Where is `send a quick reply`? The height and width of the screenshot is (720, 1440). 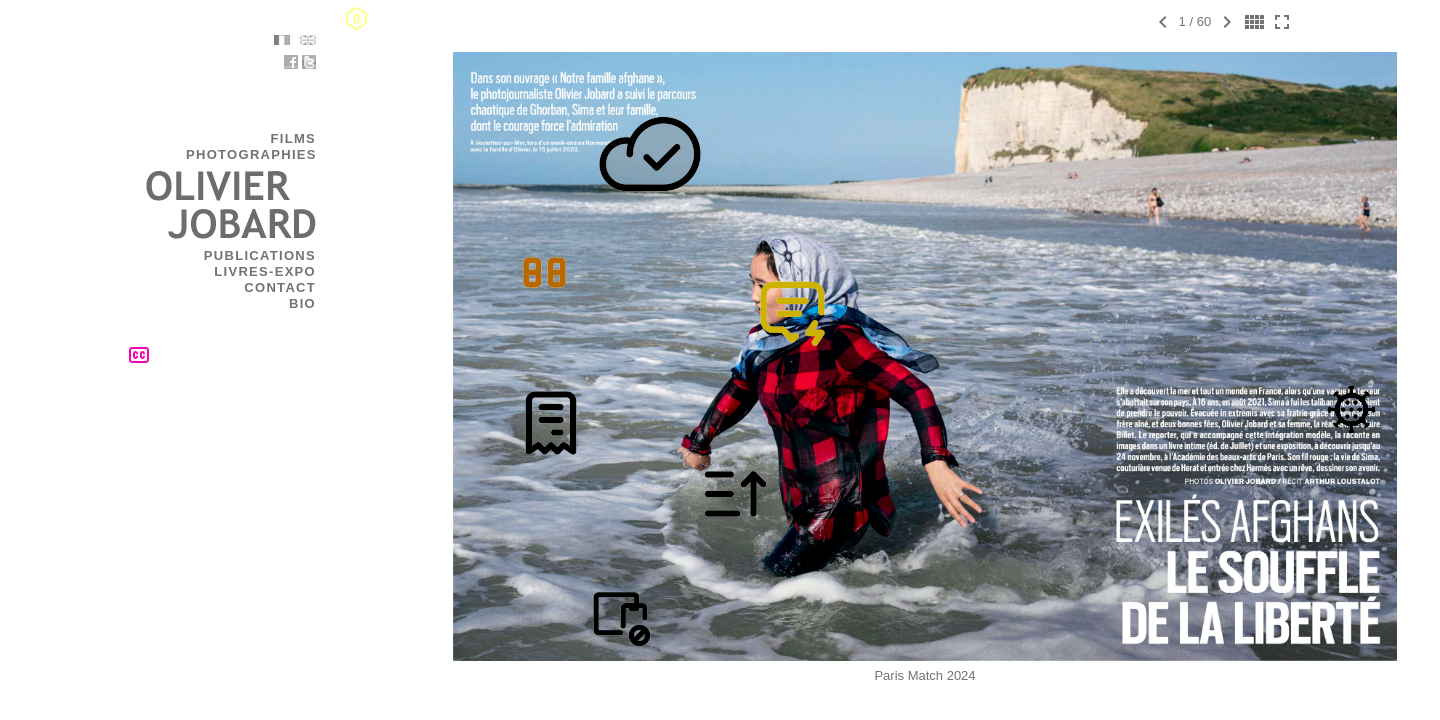 send a quick reply is located at coordinates (792, 310).